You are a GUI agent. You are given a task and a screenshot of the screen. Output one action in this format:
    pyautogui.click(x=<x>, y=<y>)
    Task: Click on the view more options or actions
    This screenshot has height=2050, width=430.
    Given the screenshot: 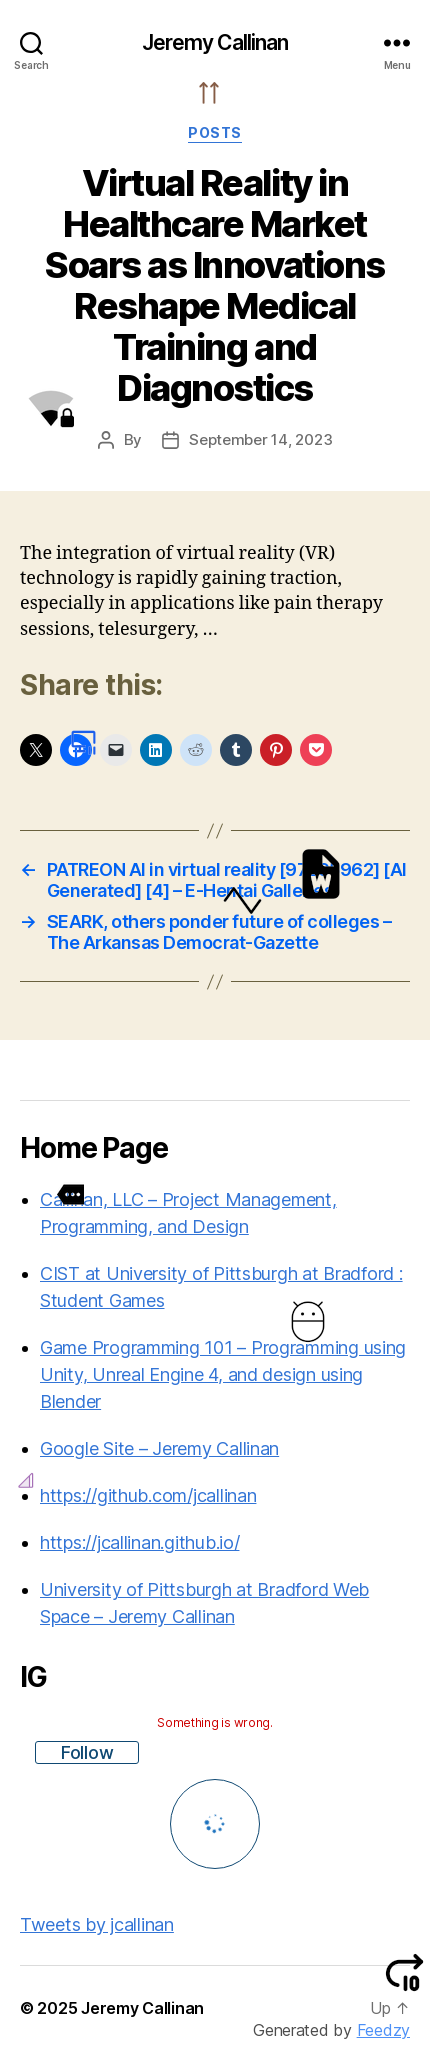 What is the action you would take?
    pyautogui.click(x=70, y=1194)
    